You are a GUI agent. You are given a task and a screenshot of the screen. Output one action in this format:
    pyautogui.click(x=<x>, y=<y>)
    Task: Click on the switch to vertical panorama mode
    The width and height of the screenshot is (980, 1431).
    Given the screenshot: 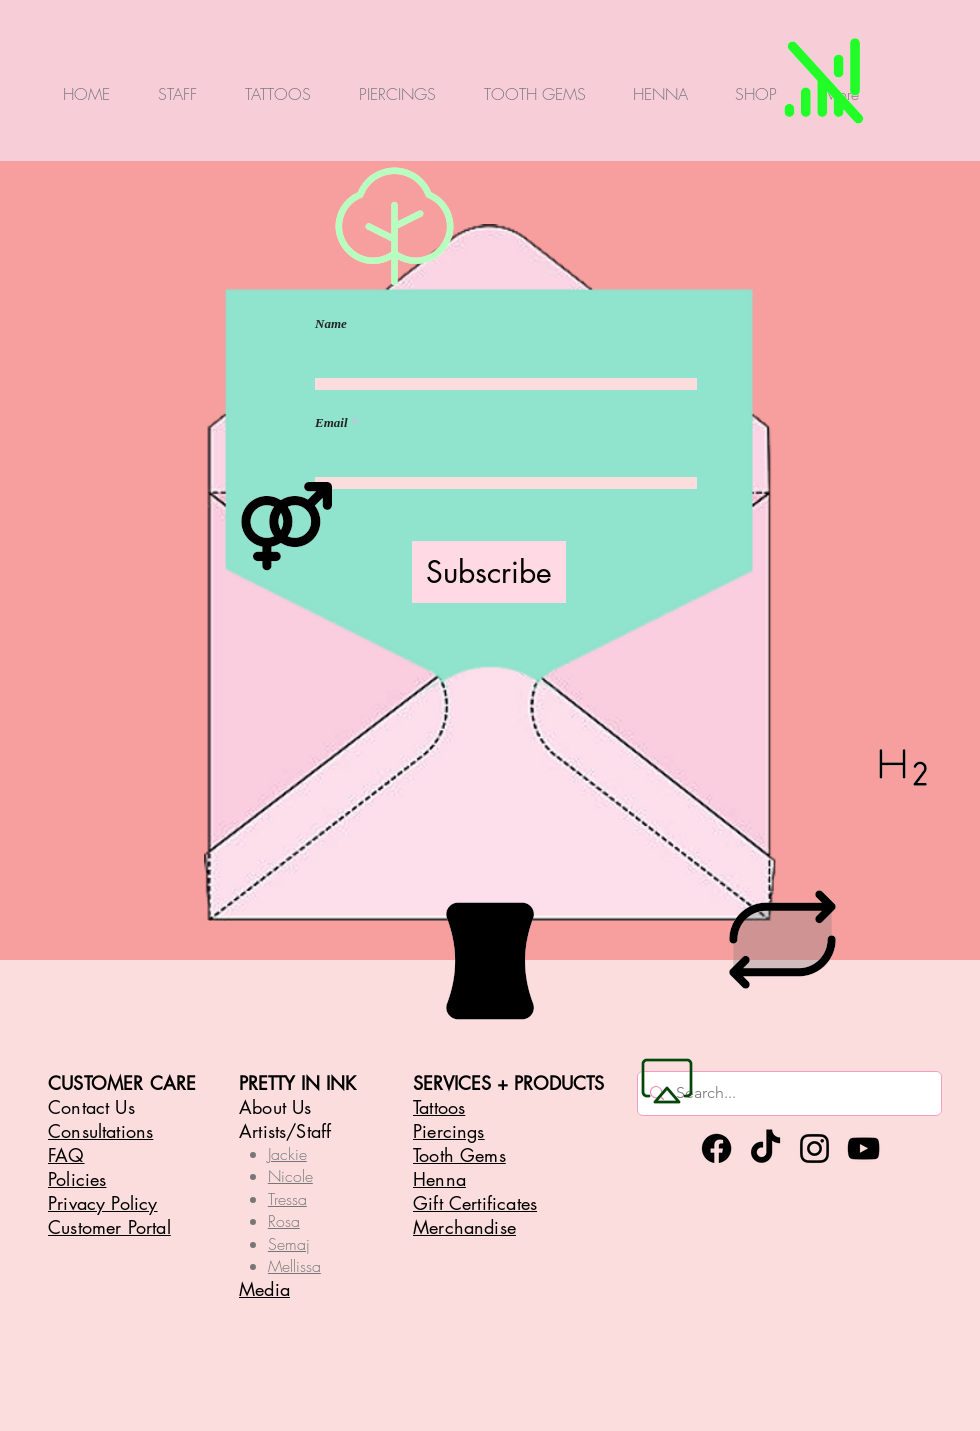 What is the action you would take?
    pyautogui.click(x=490, y=961)
    